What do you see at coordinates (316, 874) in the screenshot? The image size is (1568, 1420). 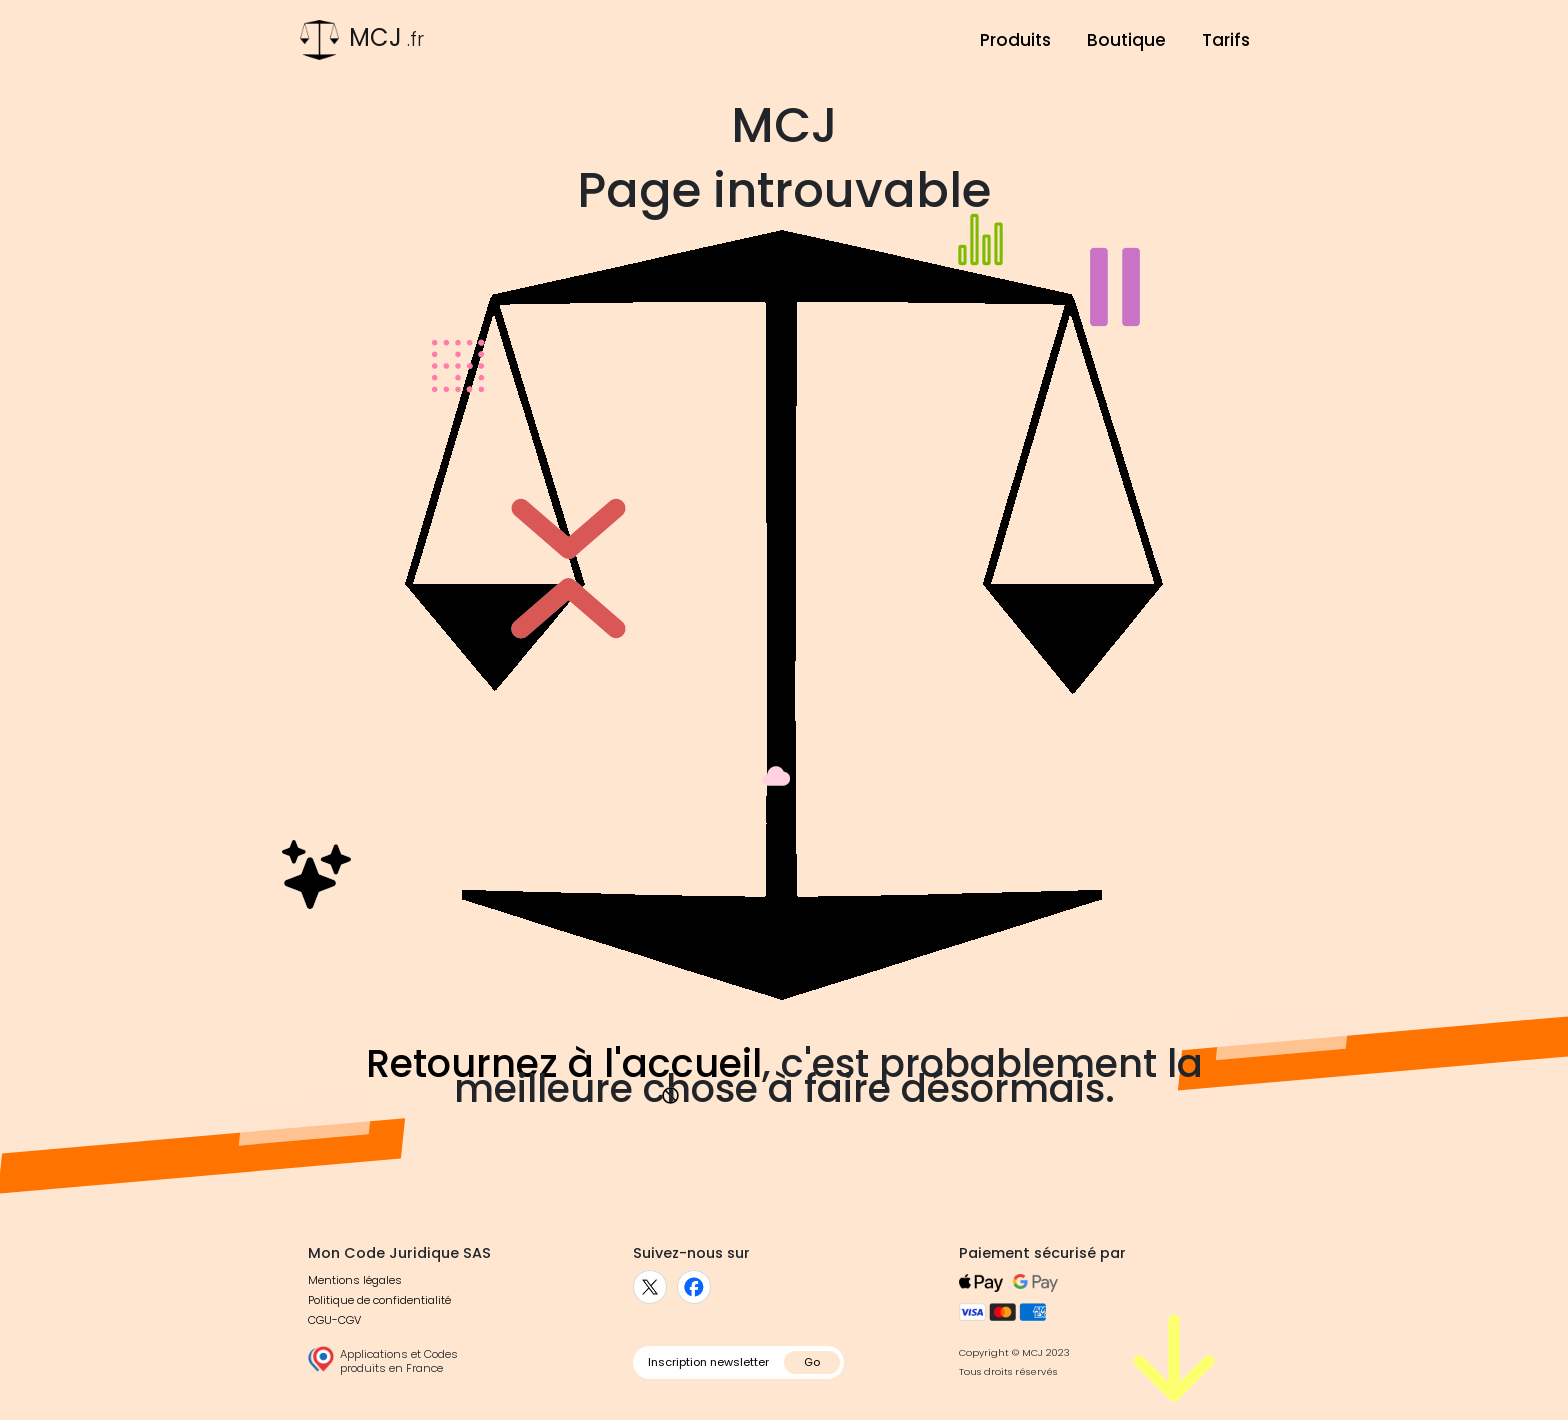 I see `indicates AI-generated or enhanced content` at bounding box center [316, 874].